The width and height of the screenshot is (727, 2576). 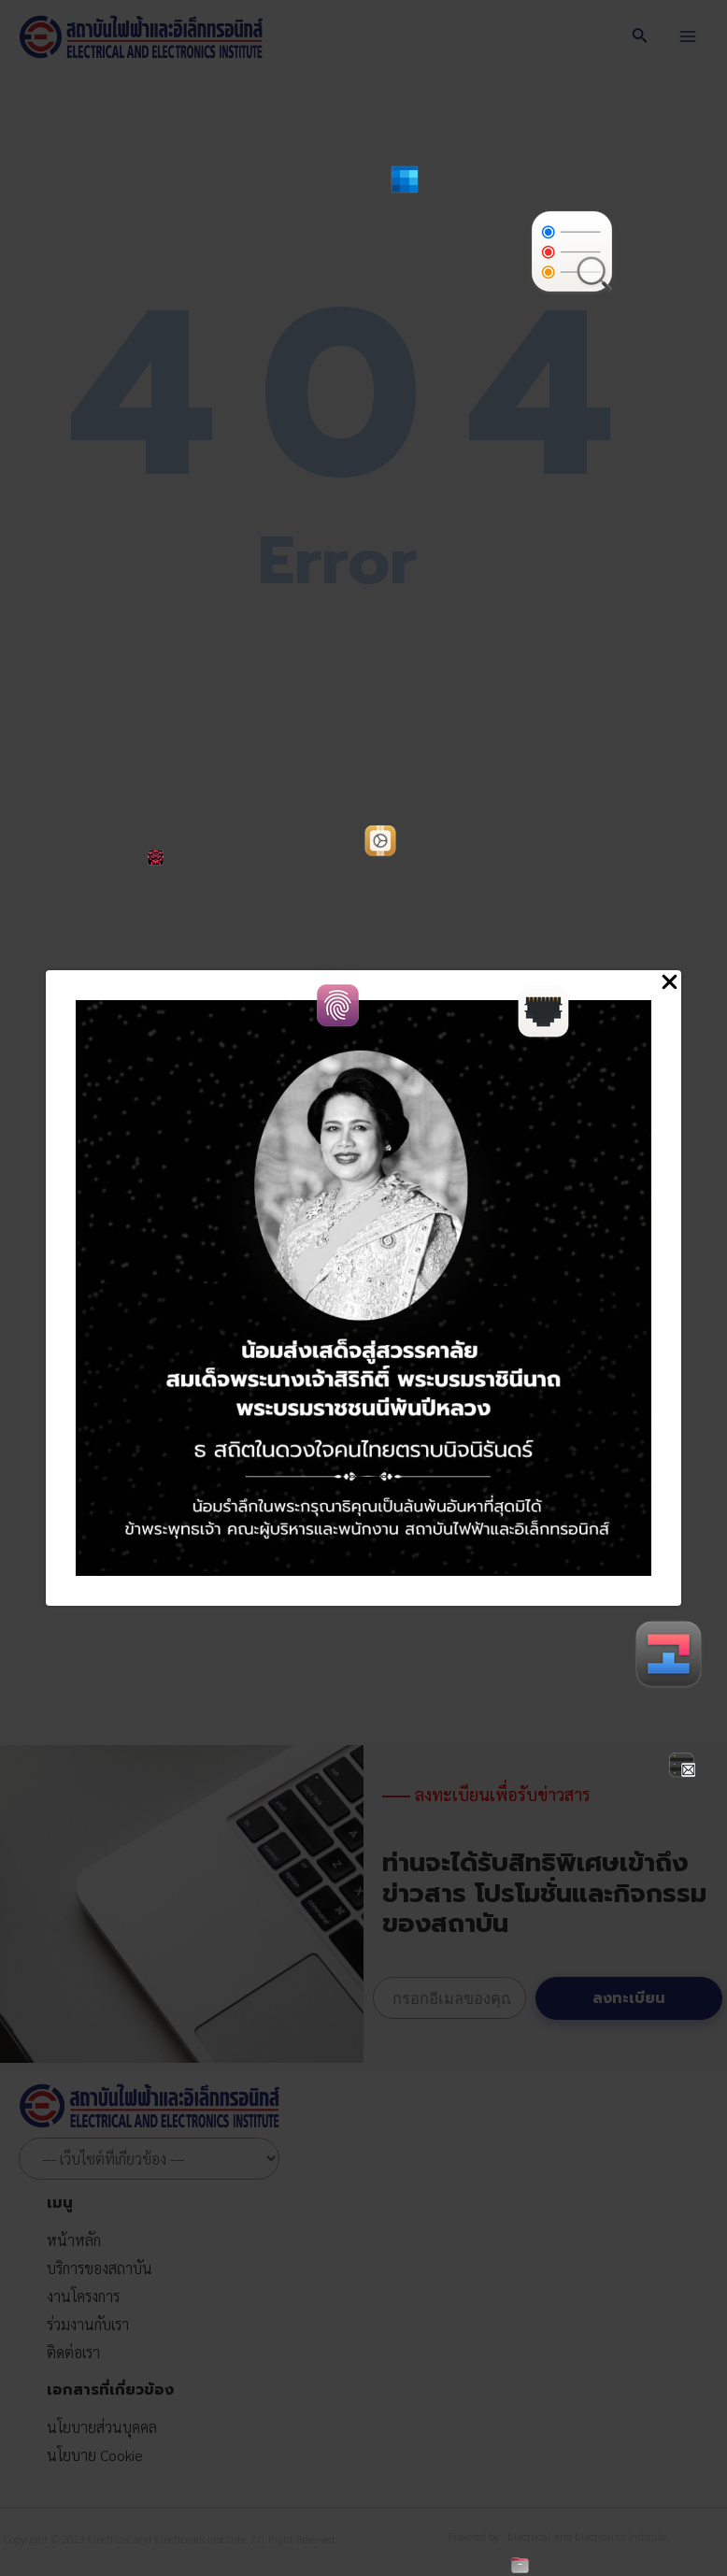 I want to click on configure mail server settings, so click(x=681, y=1765).